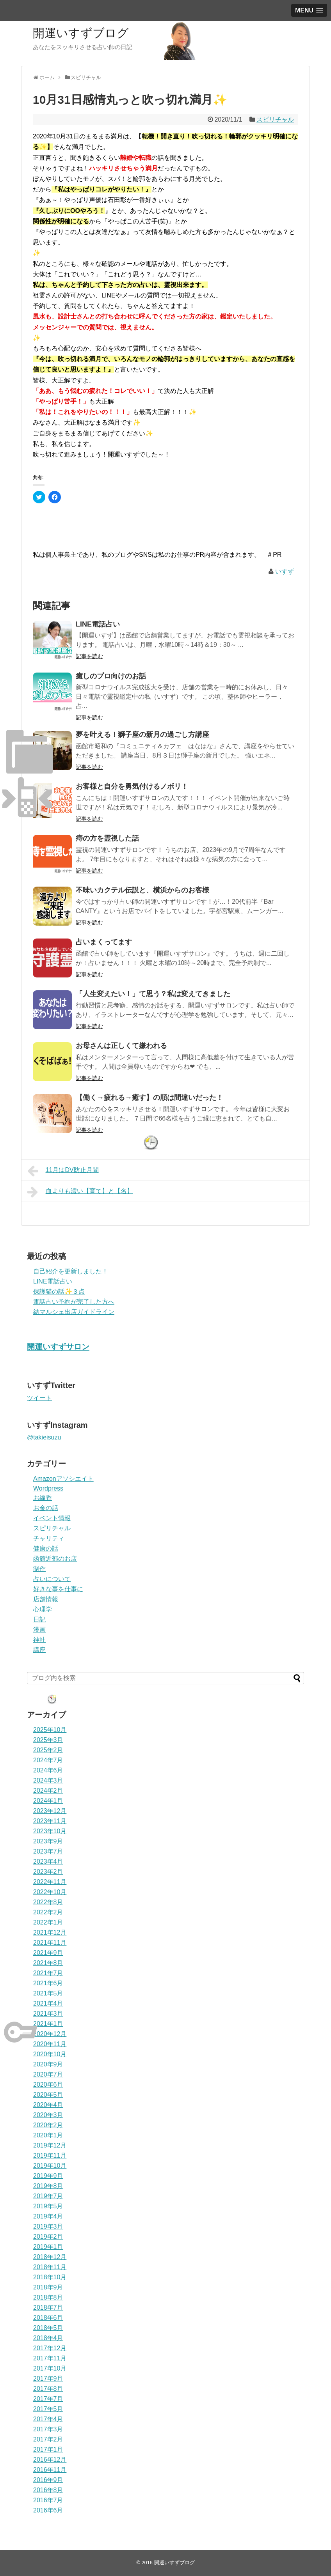  Describe the element at coordinates (52, 1699) in the screenshot. I see `create a new calendar appointment` at that location.